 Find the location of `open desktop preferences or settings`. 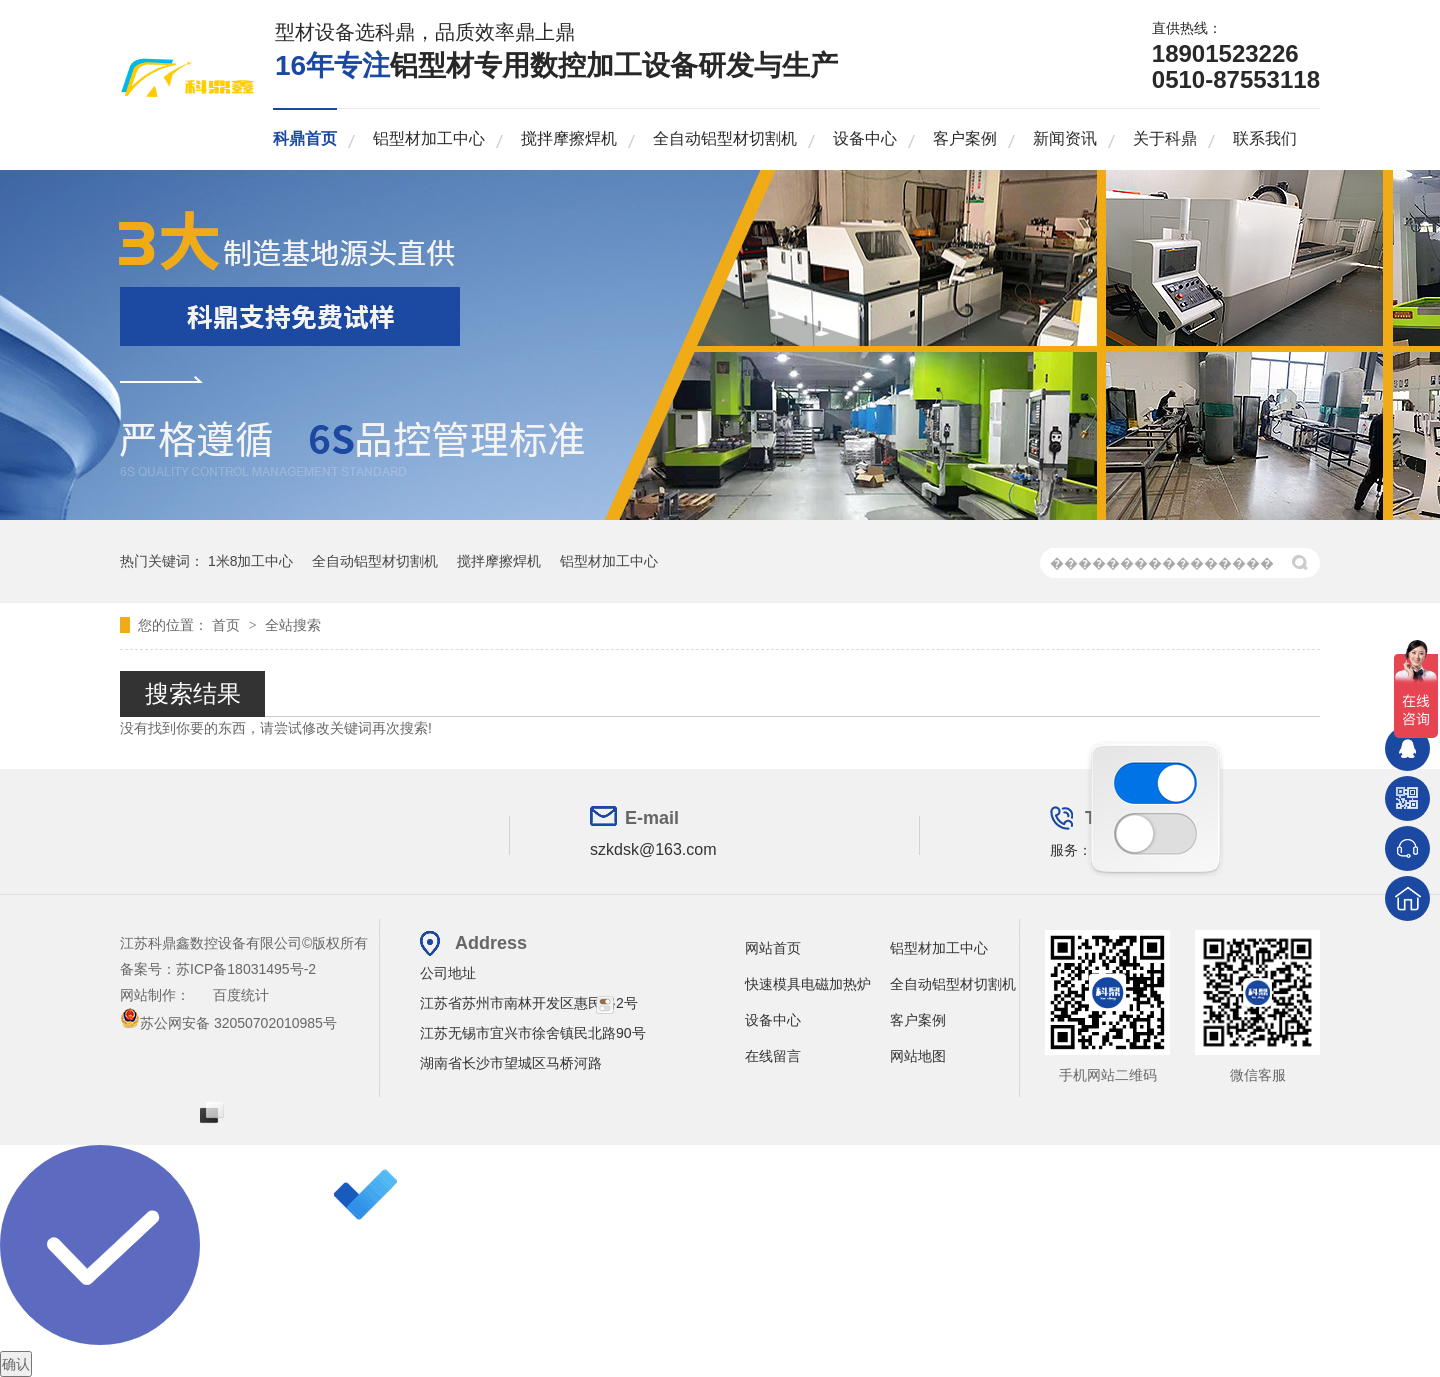

open desktop preferences or settings is located at coordinates (605, 1005).